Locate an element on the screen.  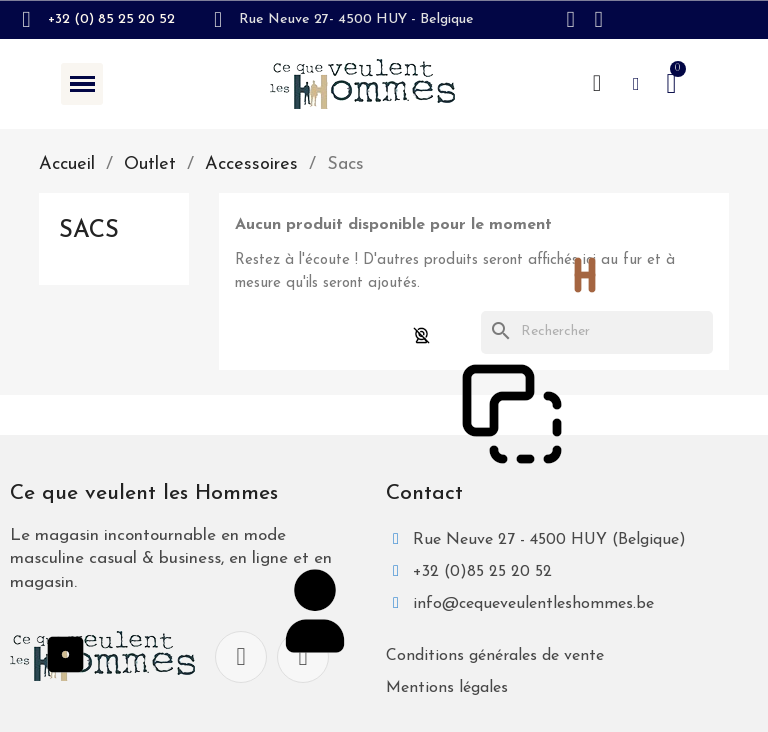
indicates a single selection or active state is located at coordinates (65, 654).